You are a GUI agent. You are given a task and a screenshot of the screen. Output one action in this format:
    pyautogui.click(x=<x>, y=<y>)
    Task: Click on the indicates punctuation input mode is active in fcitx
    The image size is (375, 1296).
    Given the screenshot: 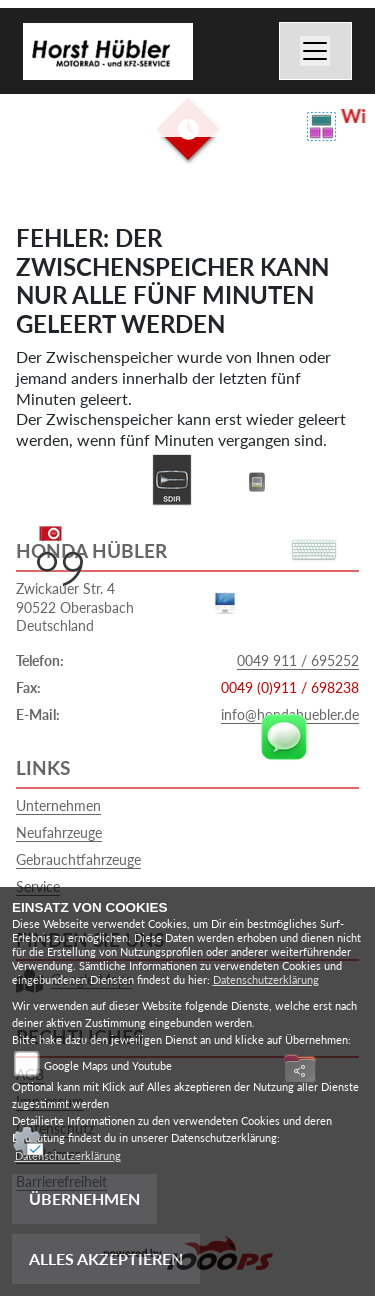 What is the action you would take?
    pyautogui.click(x=60, y=569)
    